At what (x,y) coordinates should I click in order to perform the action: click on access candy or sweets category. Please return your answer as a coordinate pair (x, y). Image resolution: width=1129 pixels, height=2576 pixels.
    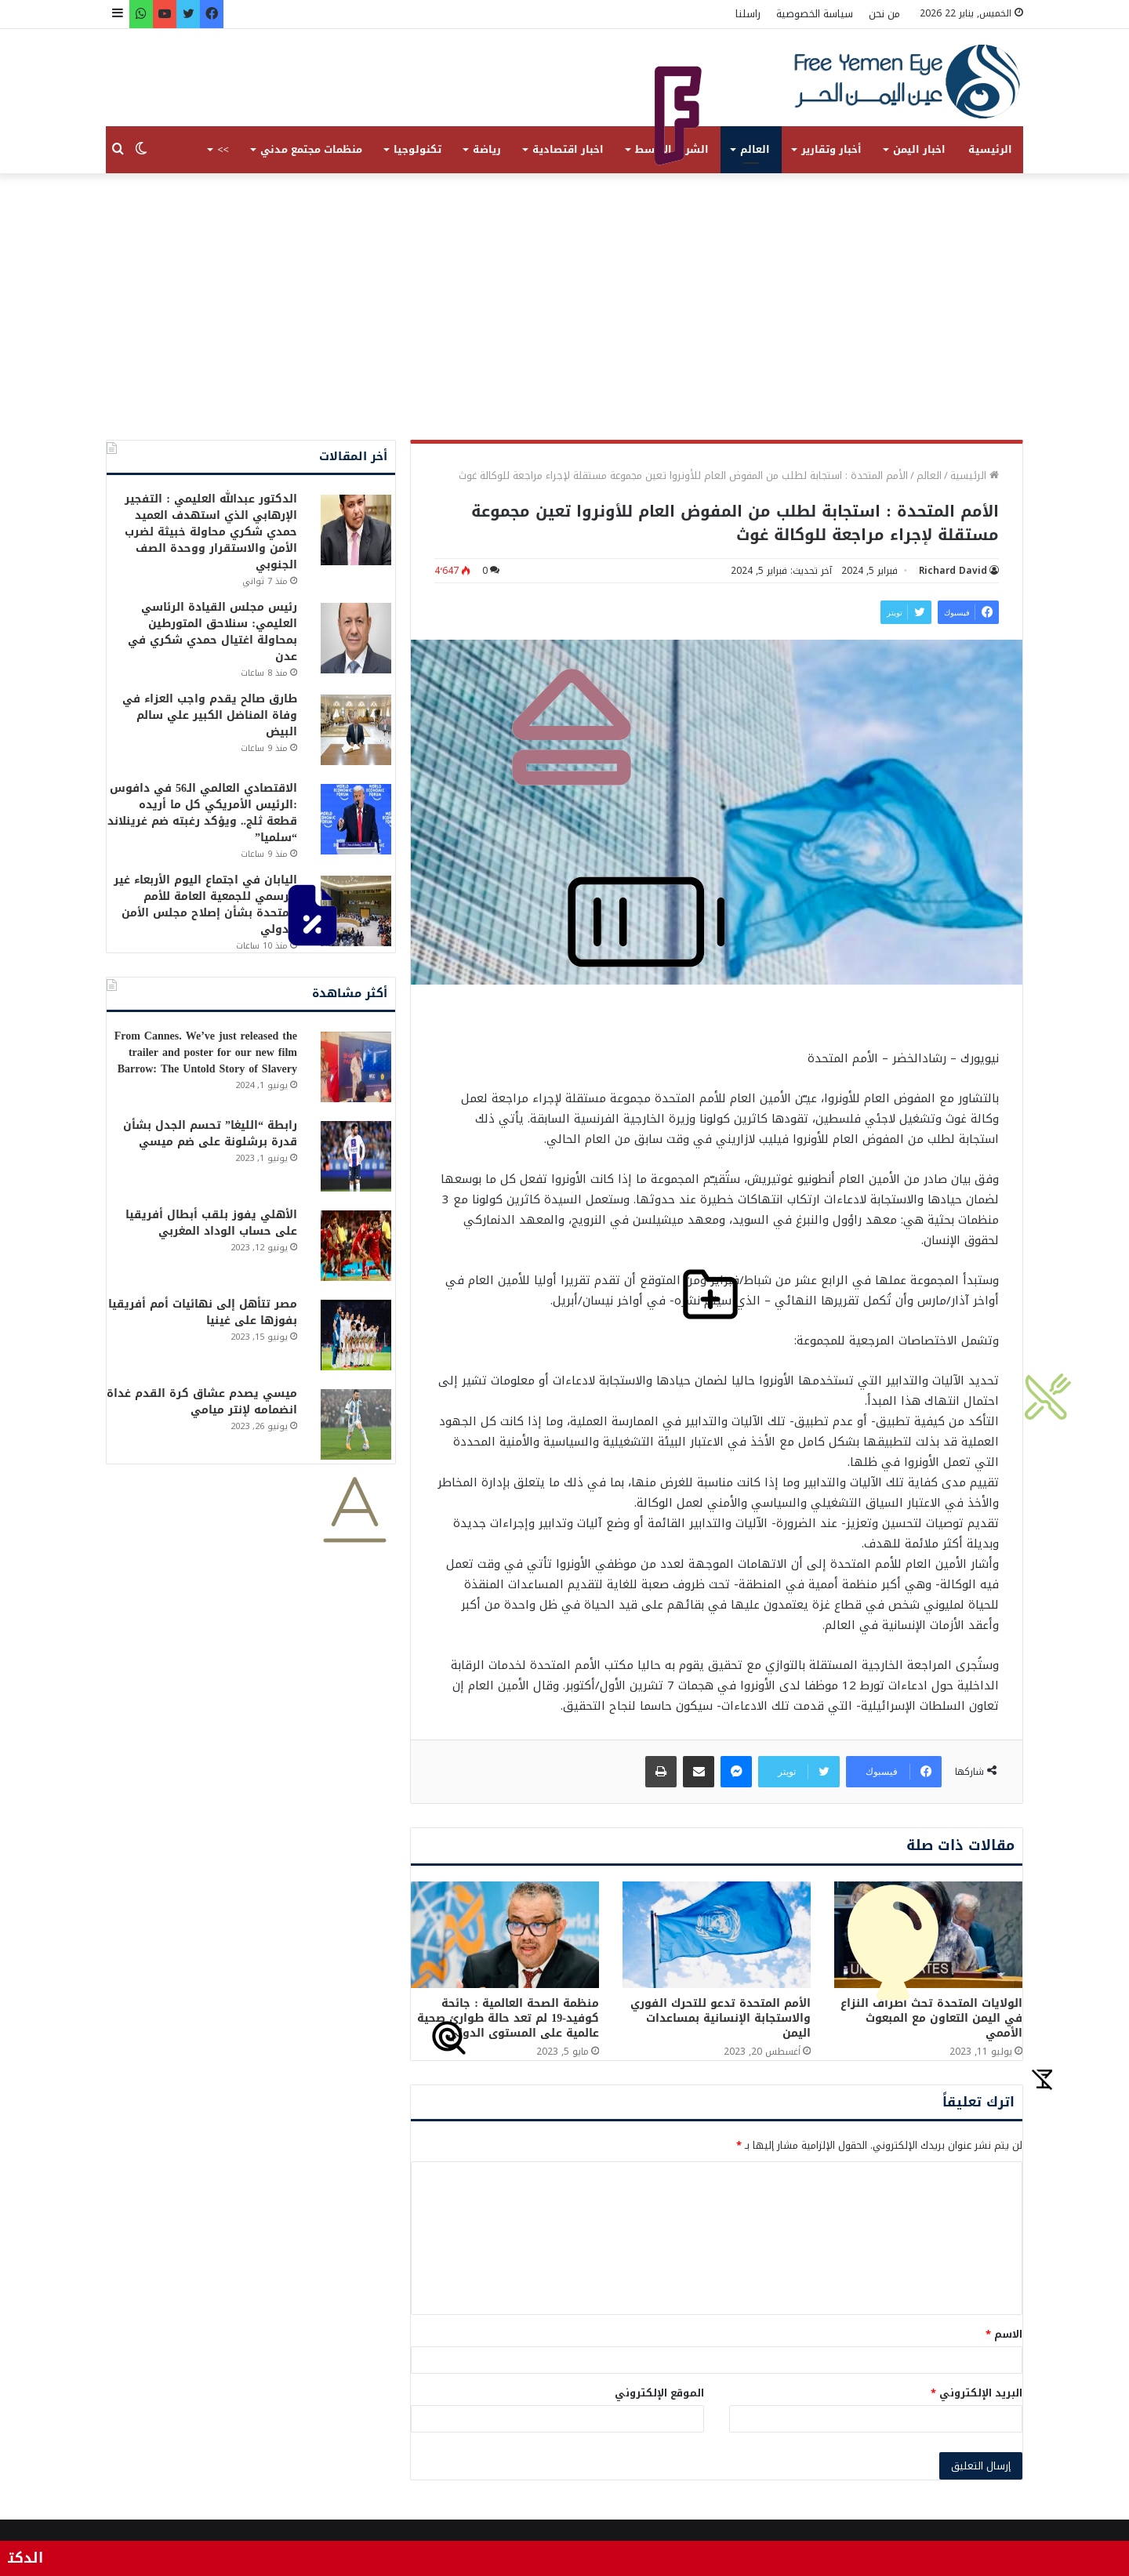
    Looking at the image, I should click on (448, 2037).